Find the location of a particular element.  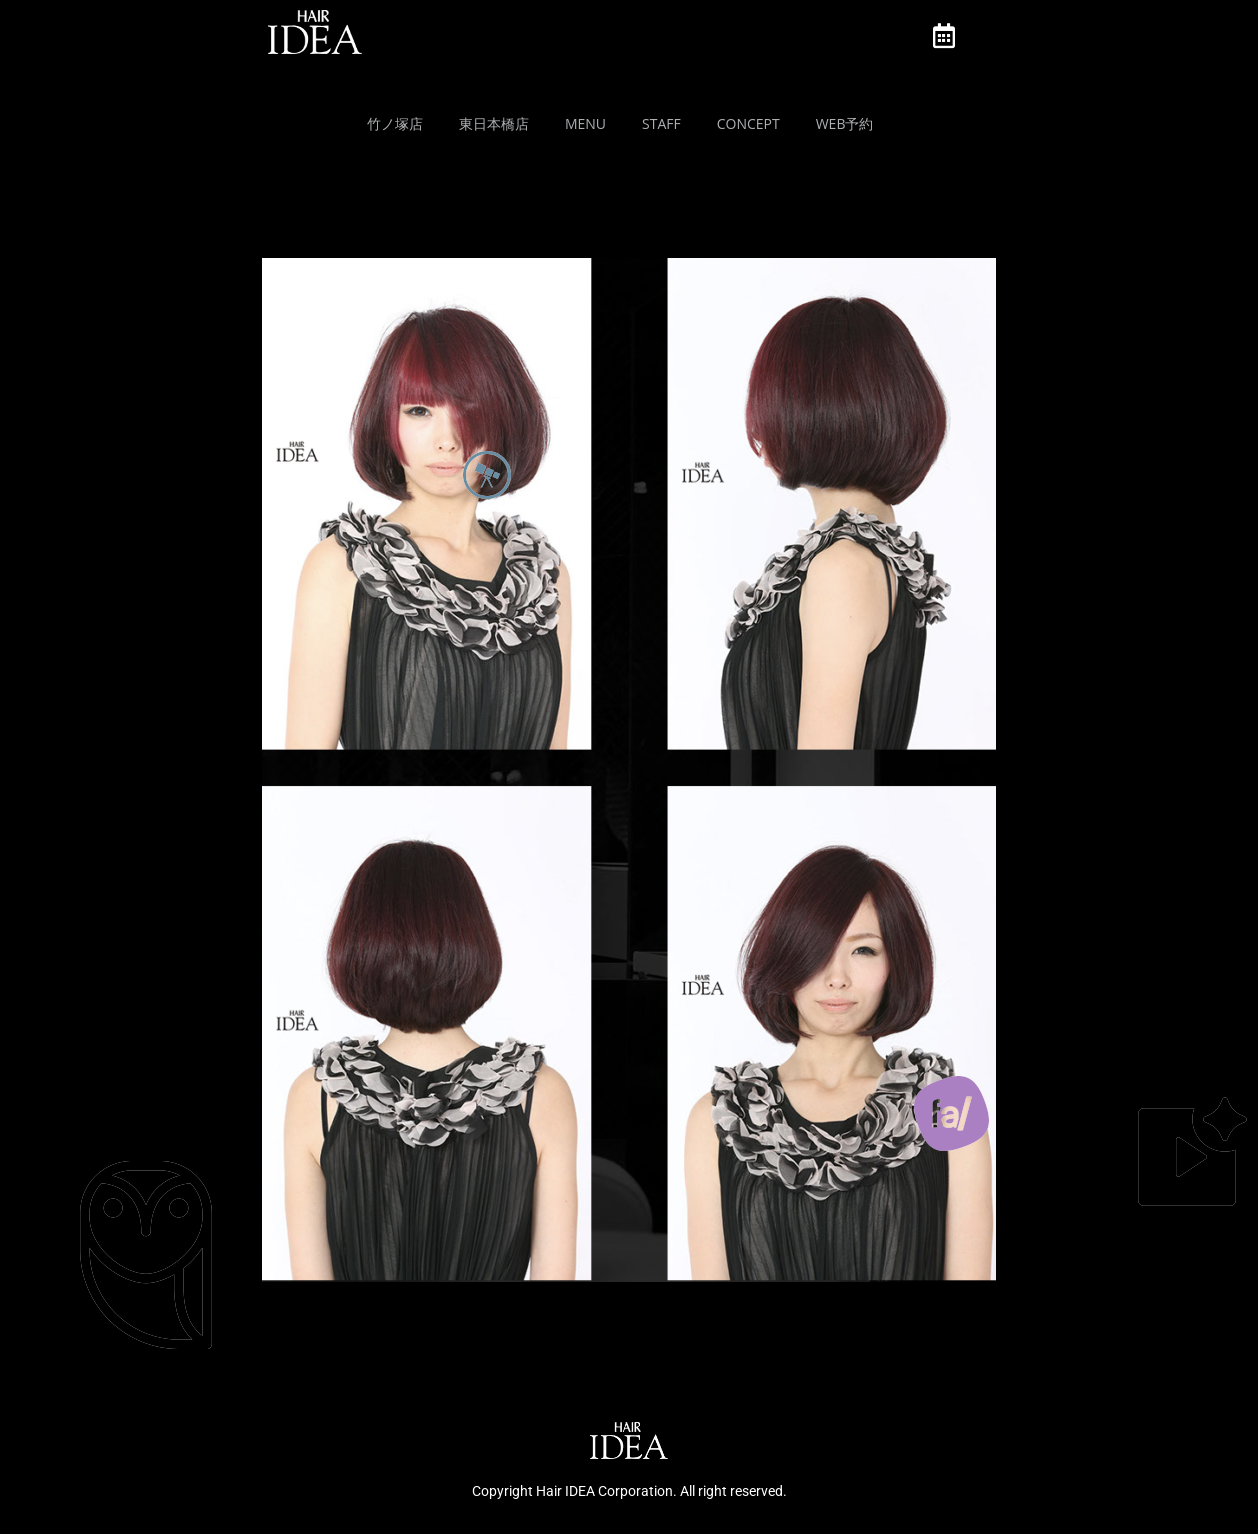

TrueUp company logo is located at coordinates (146, 1255).